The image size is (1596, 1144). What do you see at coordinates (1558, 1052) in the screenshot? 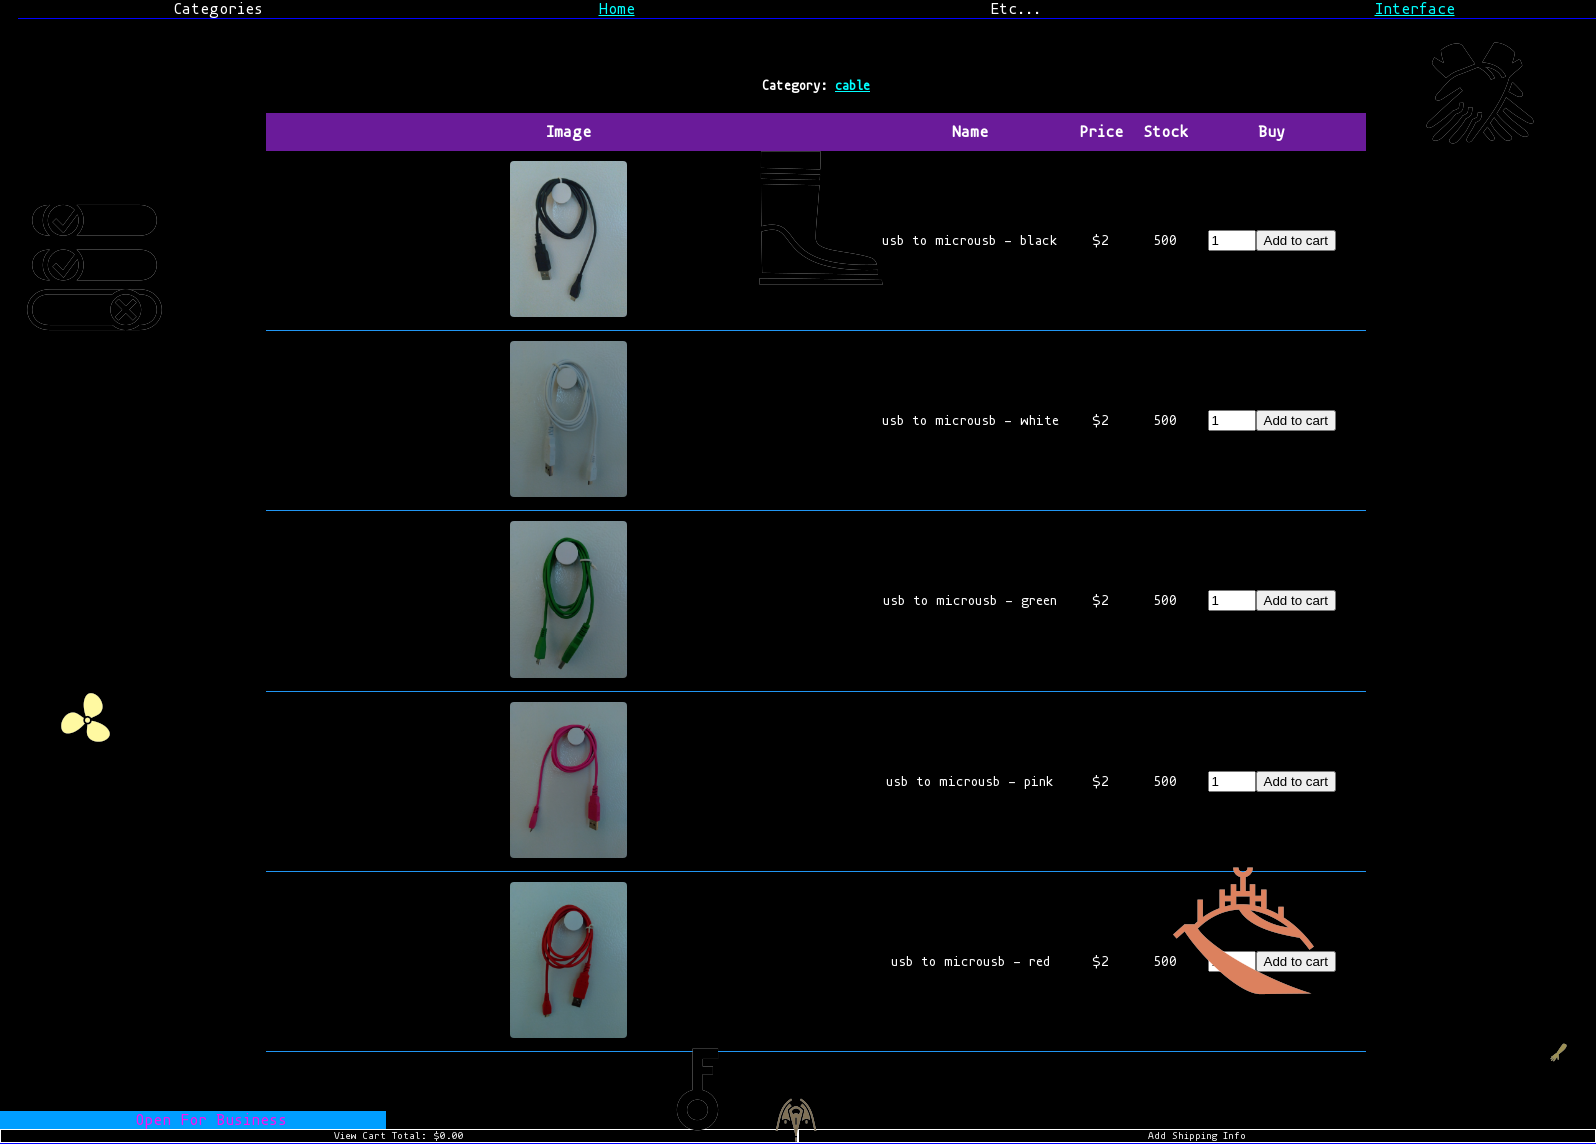
I see `select arm or forearm body part` at bounding box center [1558, 1052].